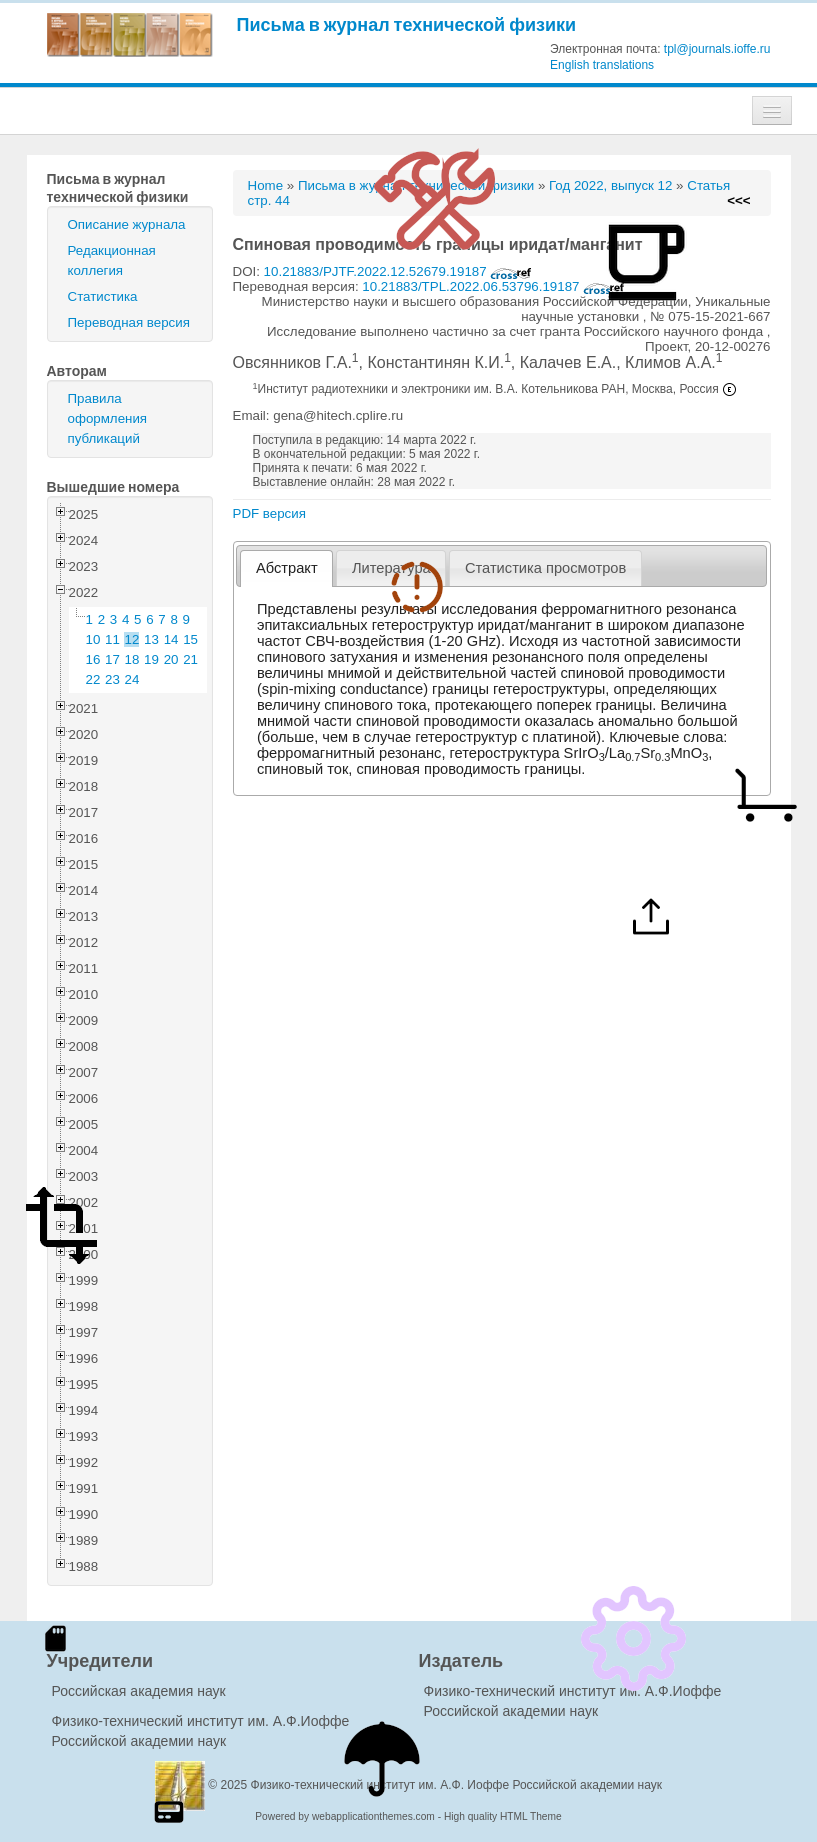 The height and width of the screenshot is (1842, 817). I want to click on transform or resize an image, so click(61, 1225).